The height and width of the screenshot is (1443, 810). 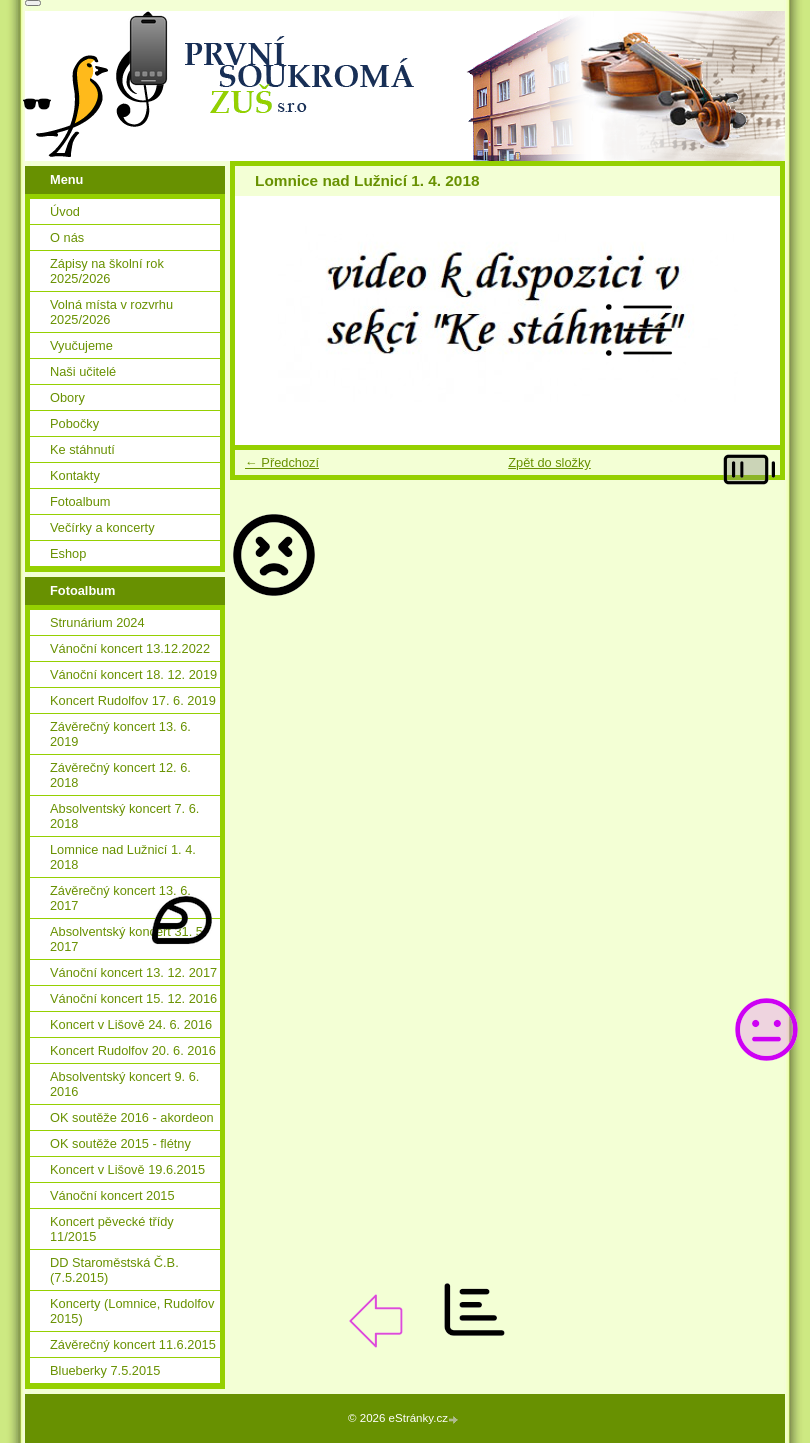 What do you see at coordinates (148, 50) in the screenshot?
I see `iPhone device icon` at bounding box center [148, 50].